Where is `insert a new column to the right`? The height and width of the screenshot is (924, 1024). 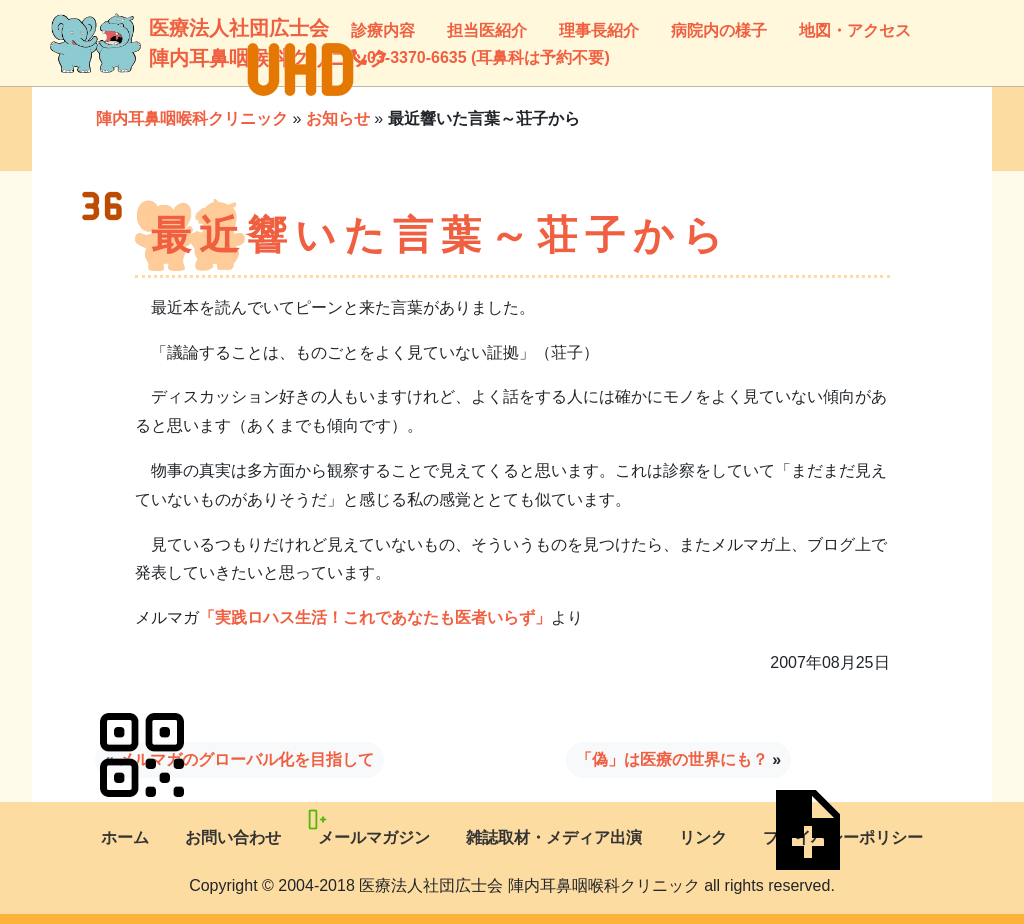 insert a new column to the right is located at coordinates (317, 819).